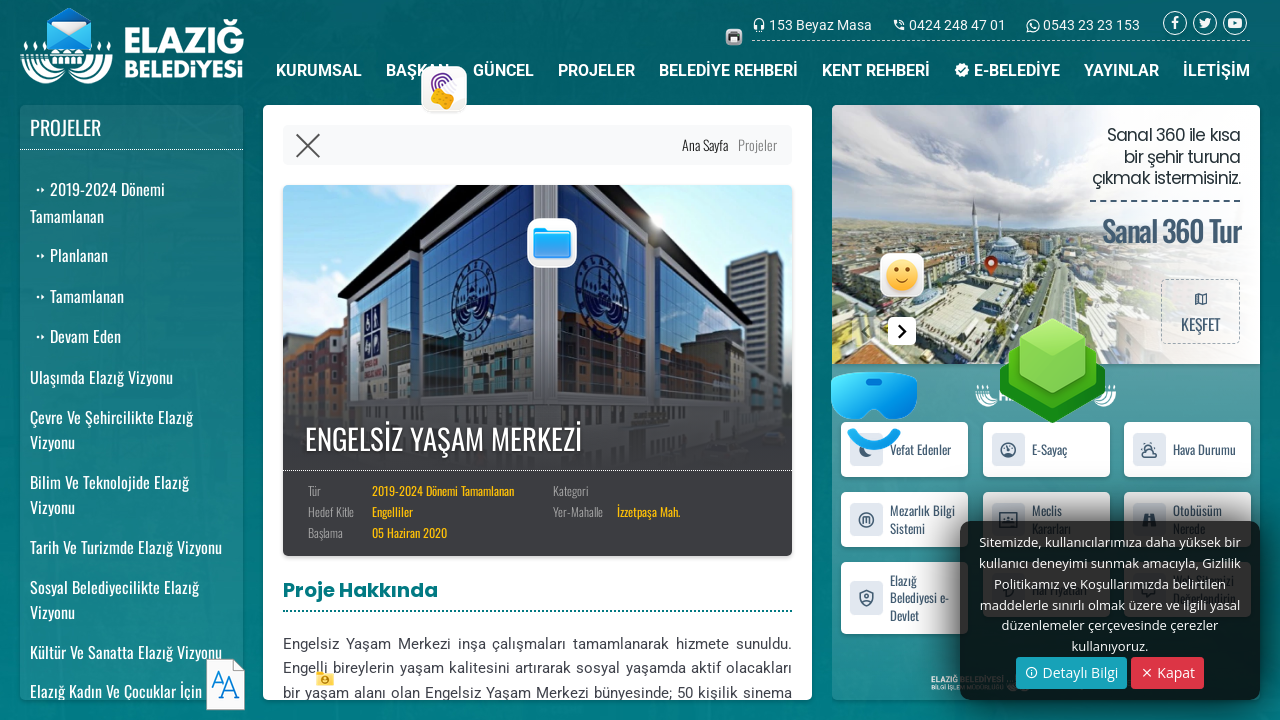 This screenshot has height=720, width=1280. I want to click on open the visualize app, so click(1052, 370).